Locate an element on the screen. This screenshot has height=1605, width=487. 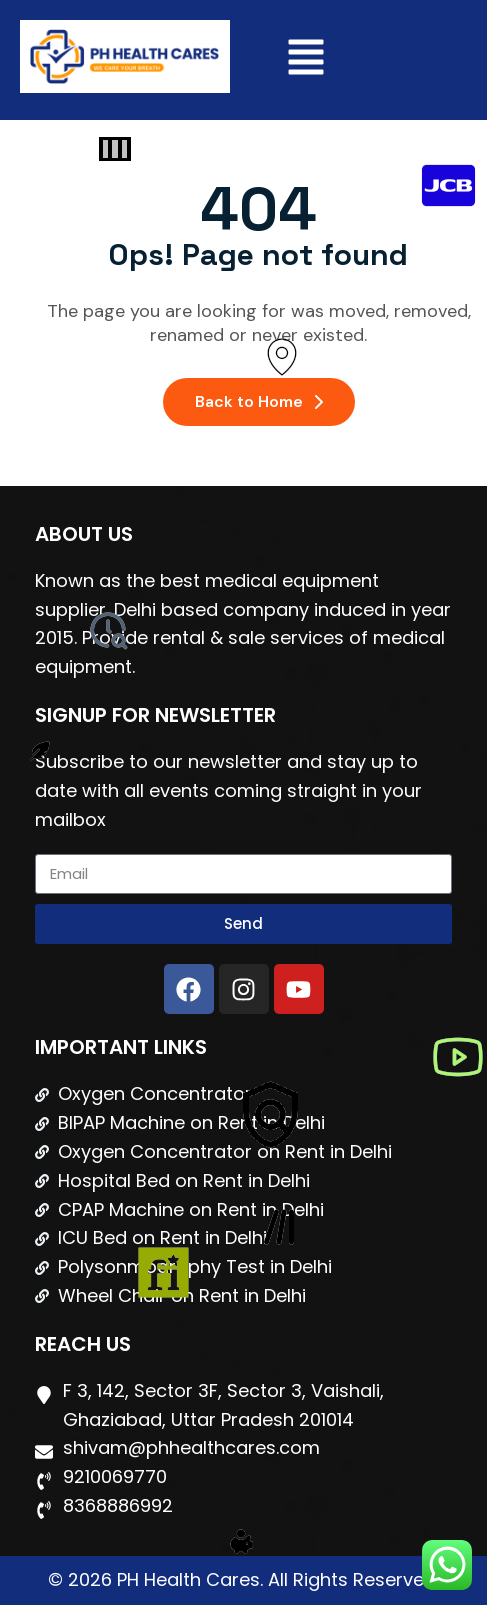
search through time history or logs is located at coordinates (108, 630).